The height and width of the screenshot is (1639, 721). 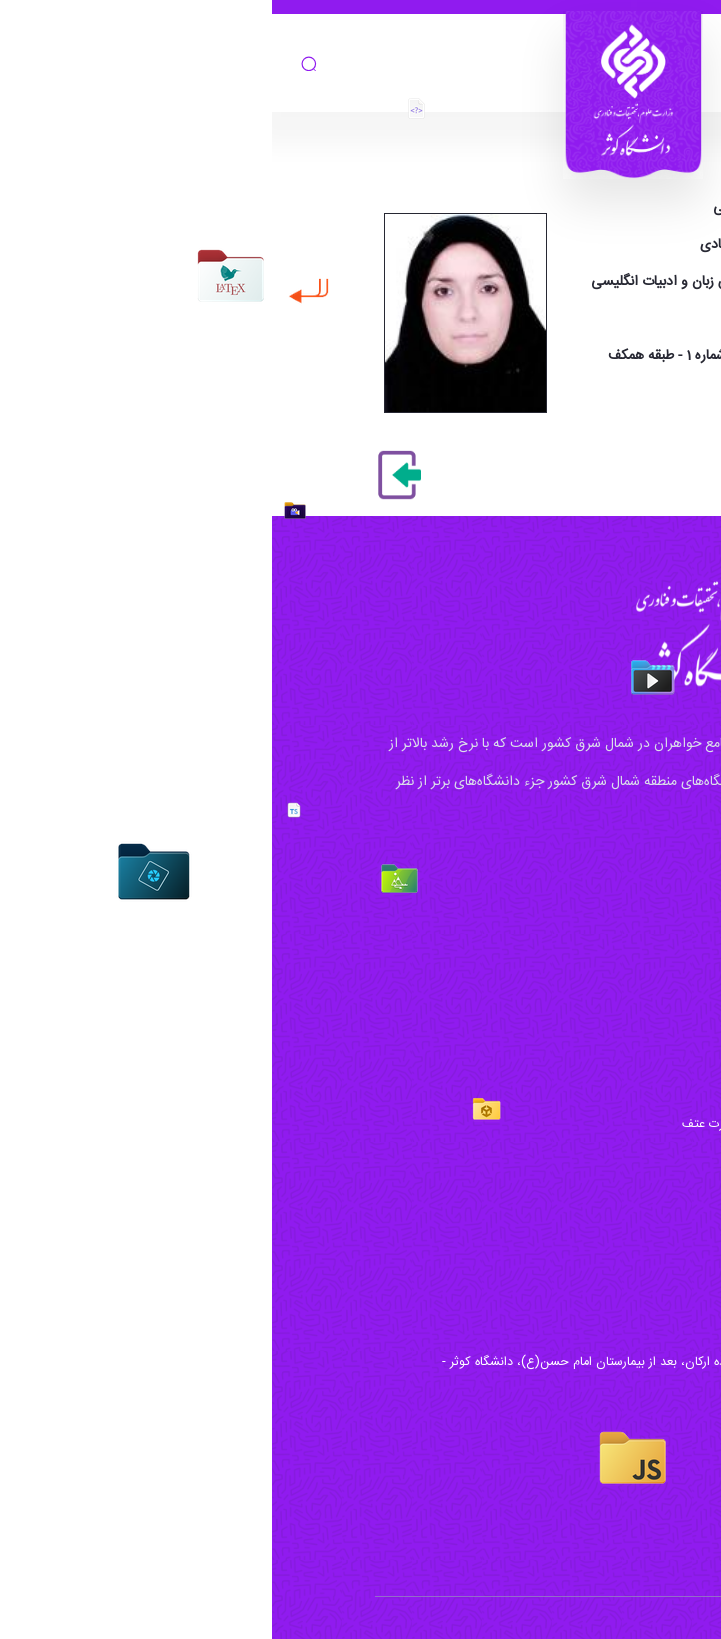 What do you see at coordinates (399, 879) in the screenshot?
I see `open GameJolt folder` at bounding box center [399, 879].